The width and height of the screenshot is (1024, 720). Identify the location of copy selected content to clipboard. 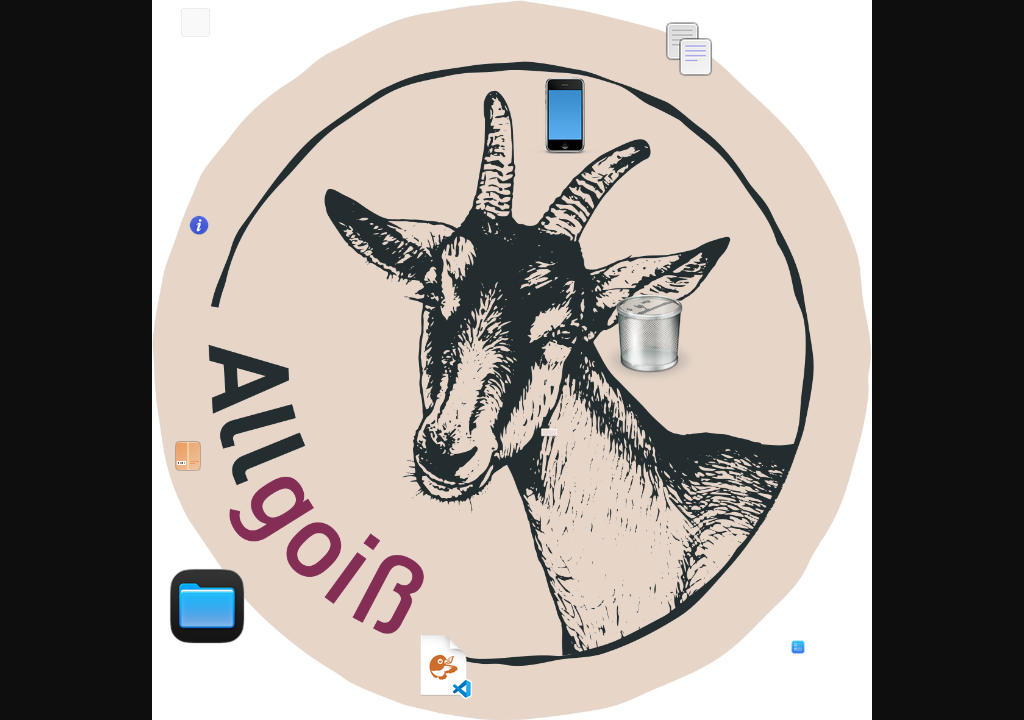
(689, 49).